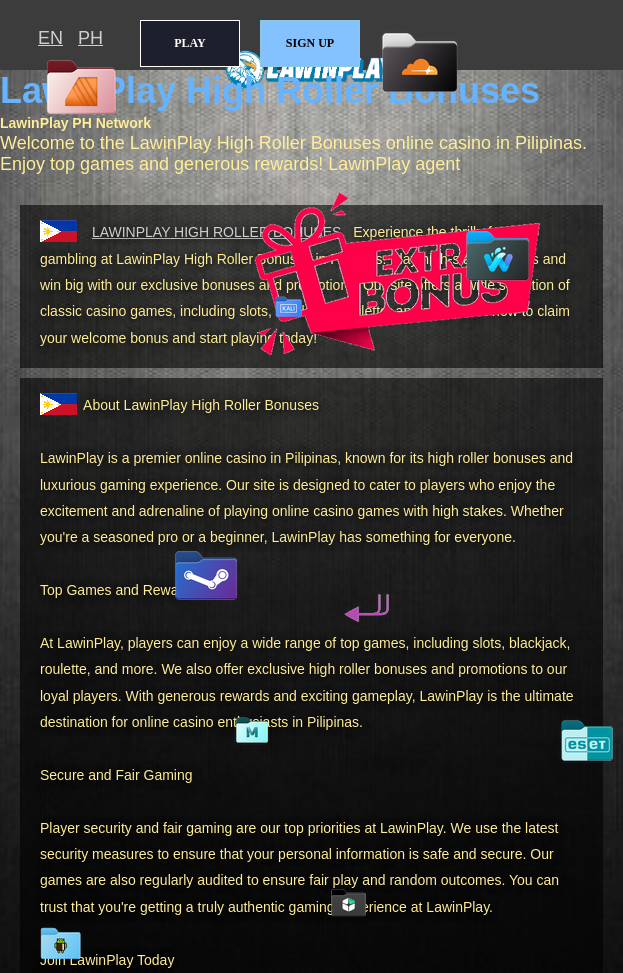 The height and width of the screenshot is (973, 623). Describe the element at coordinates (348, 903) in the screenshot. I see `open wondershare filmstock assets folder` at that location.